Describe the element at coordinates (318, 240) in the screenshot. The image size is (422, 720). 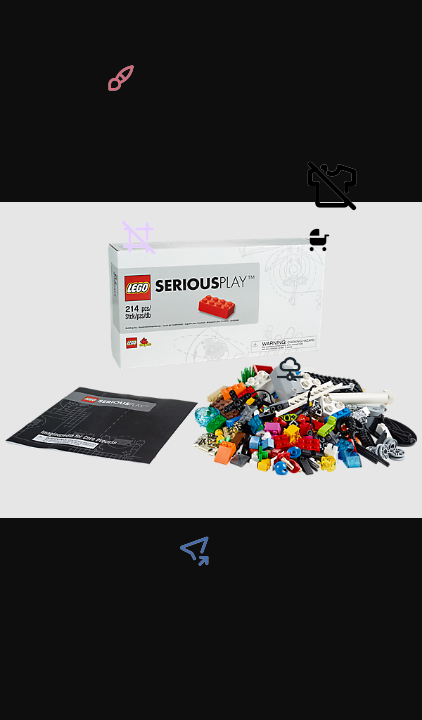
I see `access baby or parenting-related features` at that location.